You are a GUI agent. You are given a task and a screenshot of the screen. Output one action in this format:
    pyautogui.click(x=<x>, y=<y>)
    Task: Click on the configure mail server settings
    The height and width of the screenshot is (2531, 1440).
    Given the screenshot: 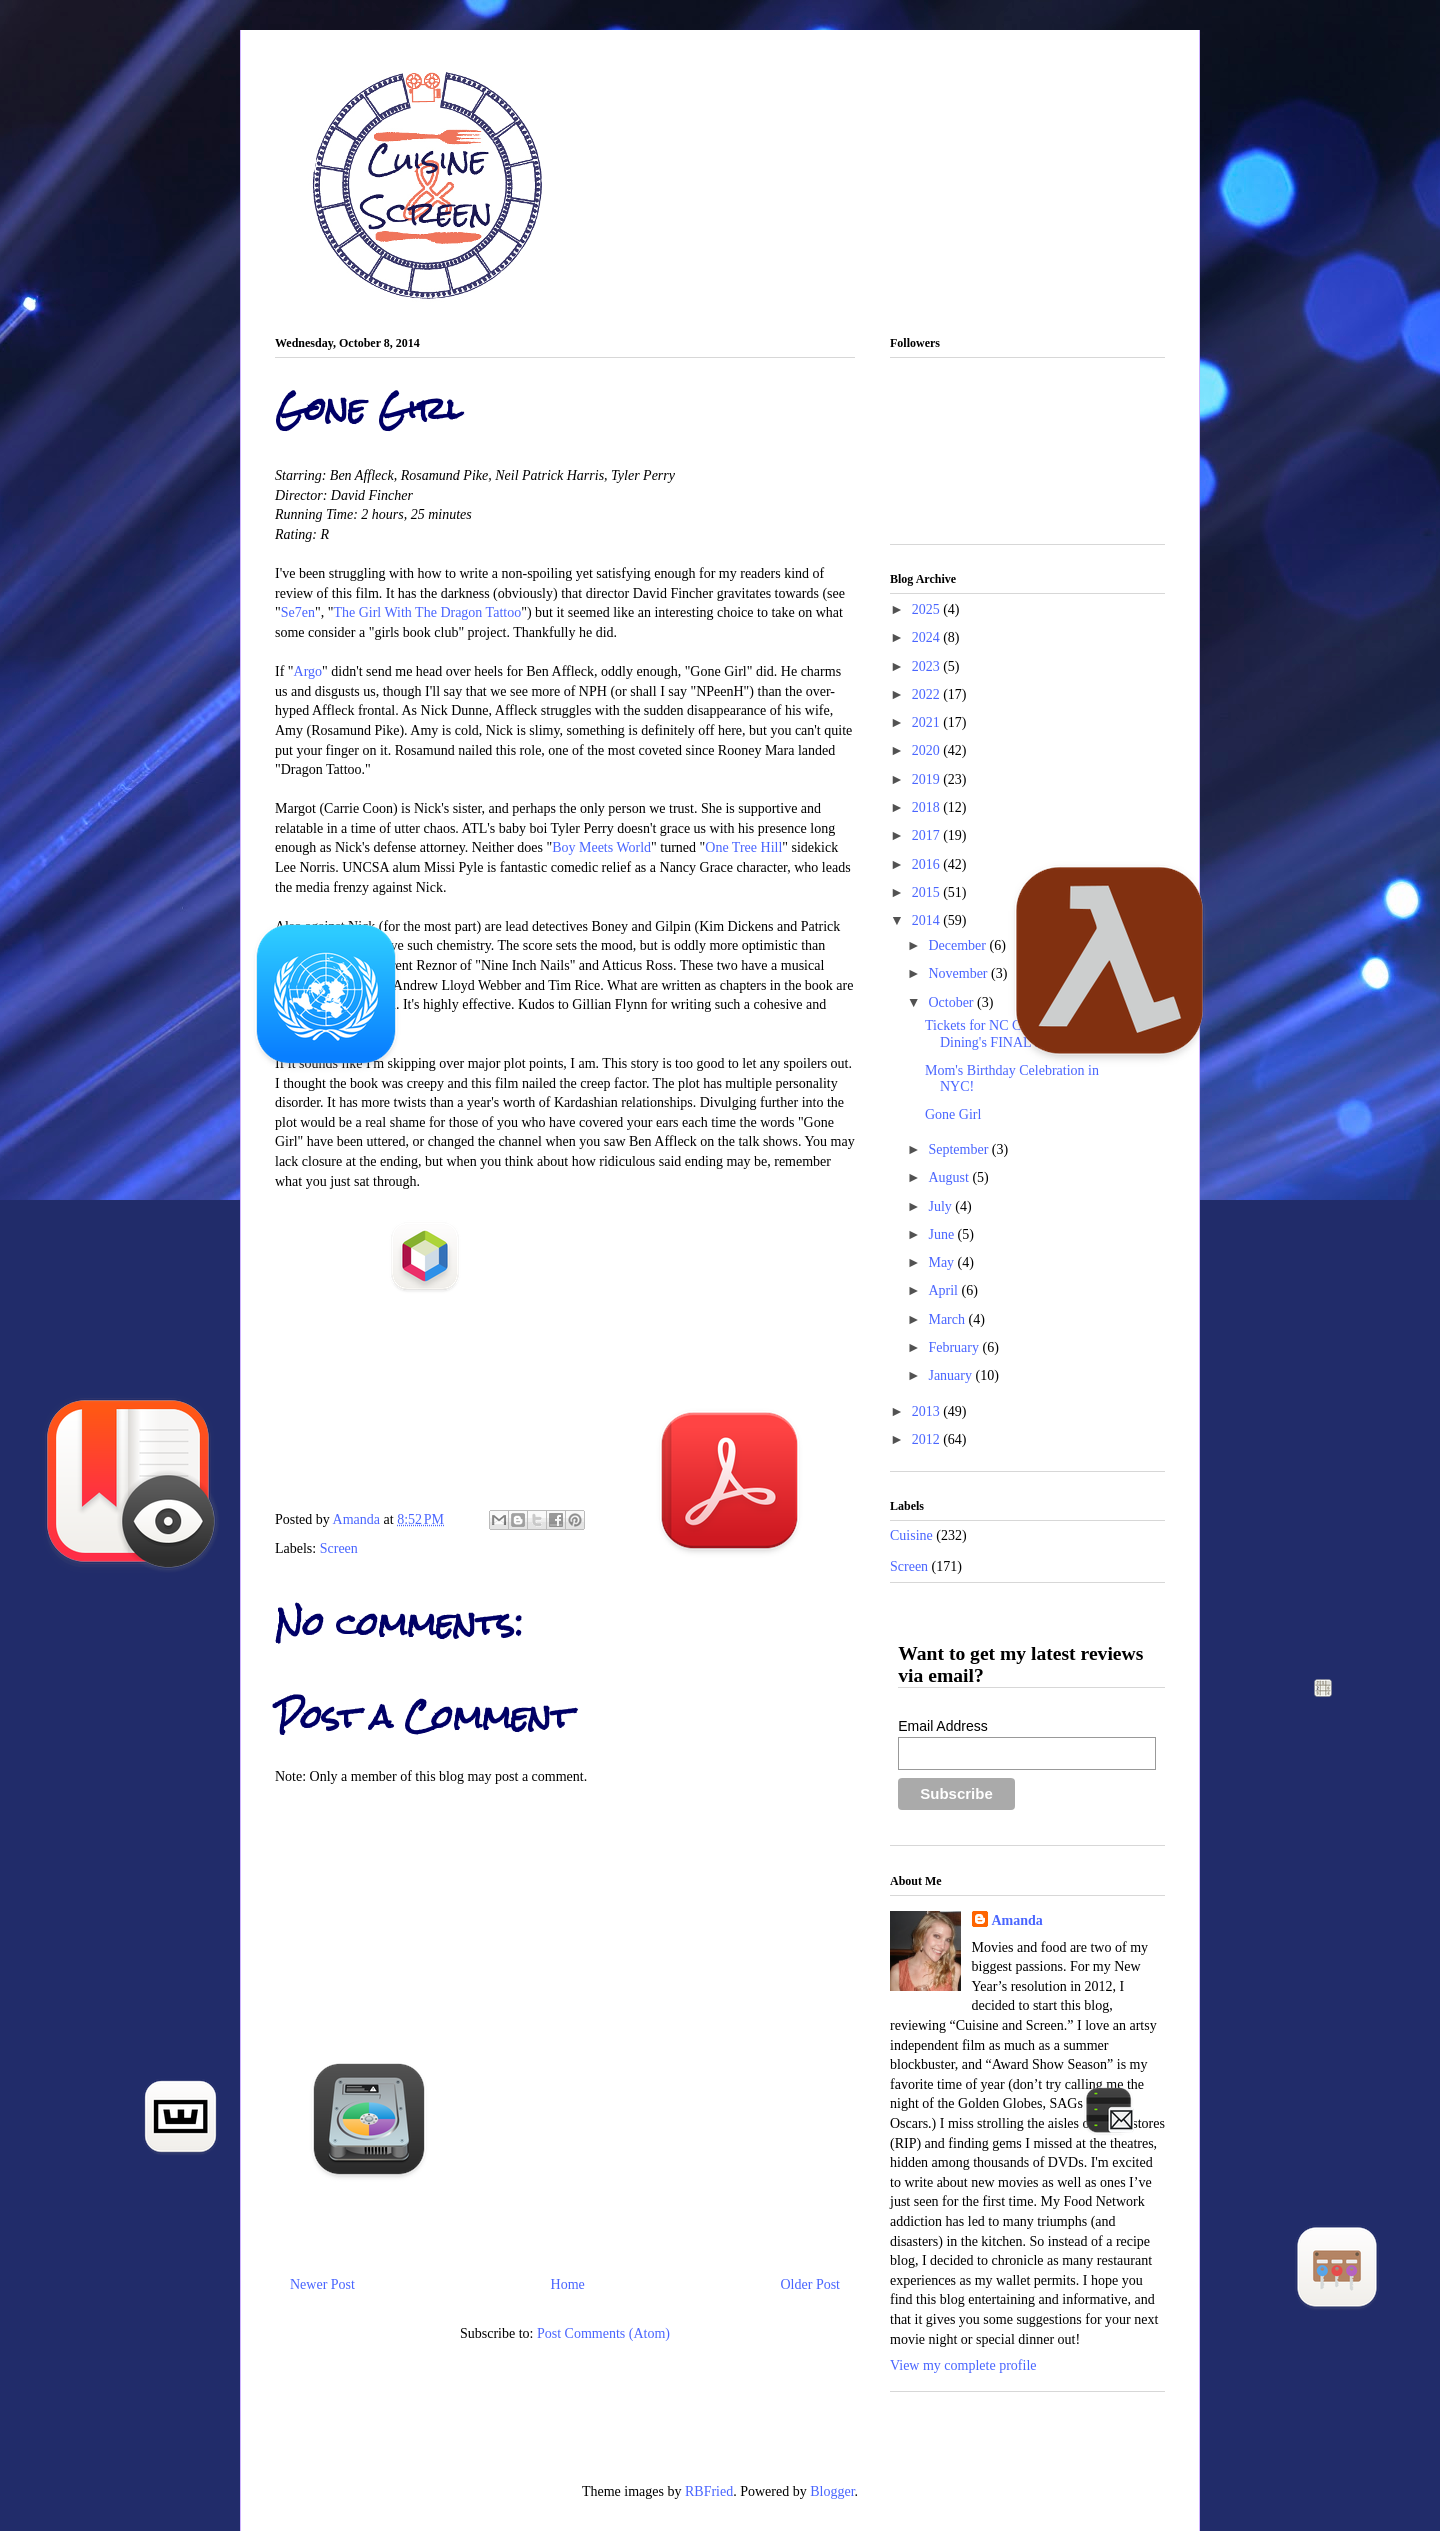 What is the action you would take?
    pyautogui.click(x=1109, y=2111)
    